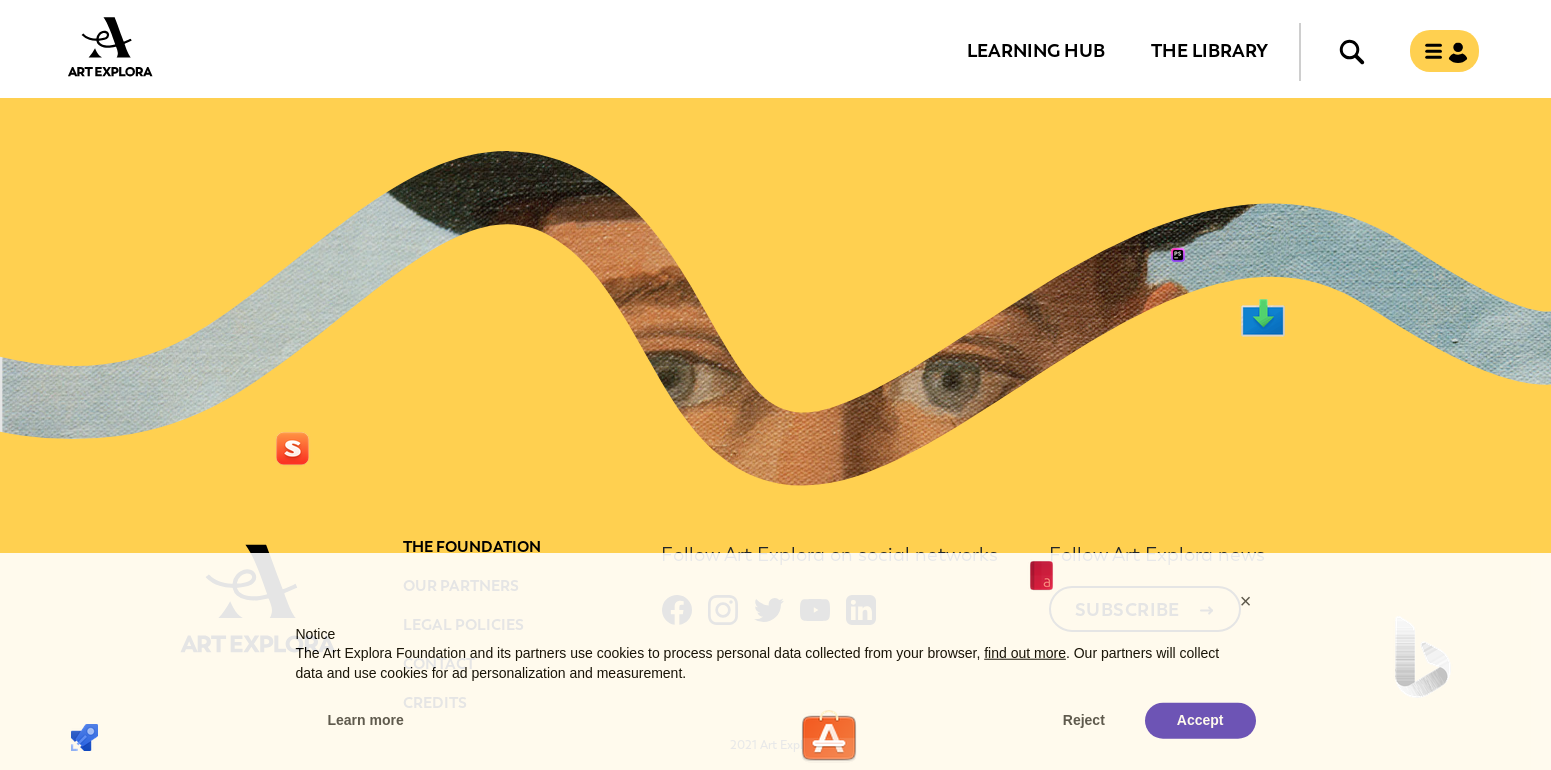 This screenshot has height=770, width=1551. I want to click on open phpstorm ide, so click(1178, 255).